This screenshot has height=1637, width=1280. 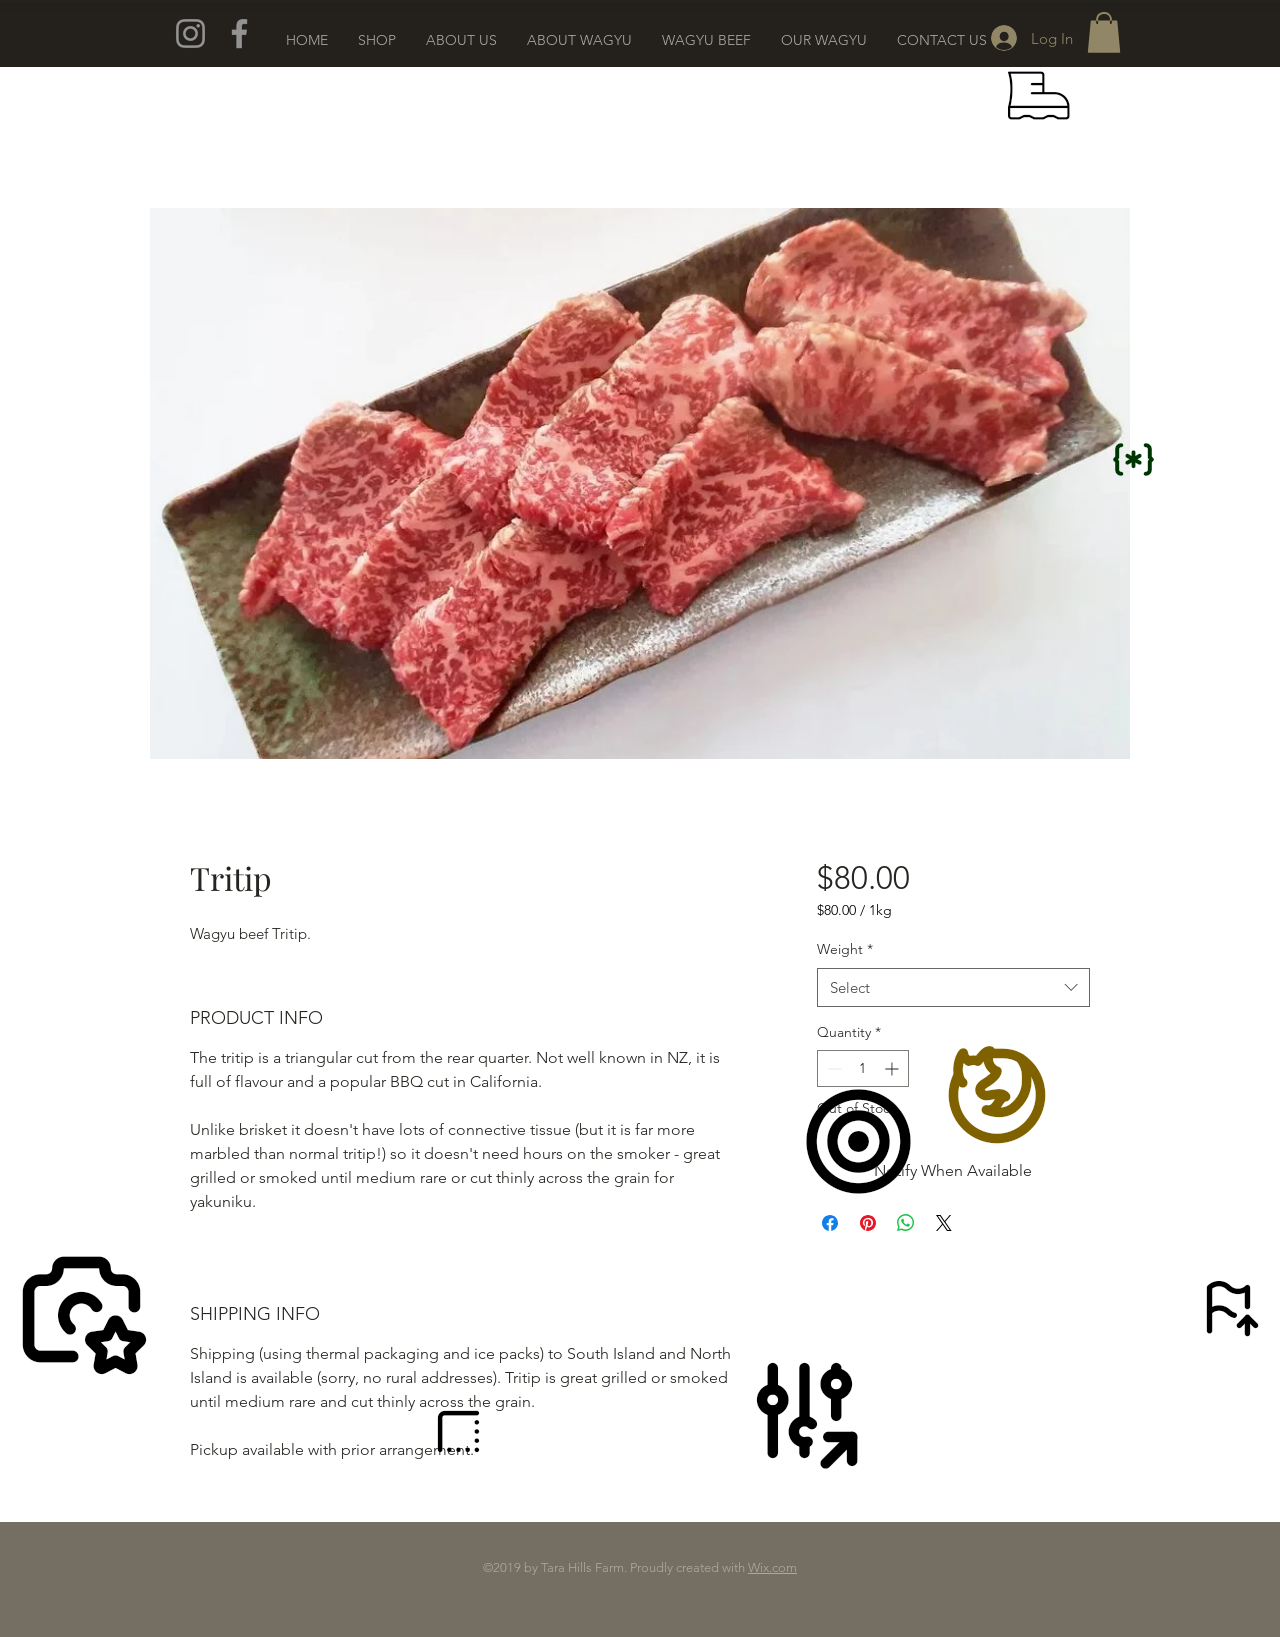 I want to click on view footwear or shoe category, so click(x=1036, y=95).